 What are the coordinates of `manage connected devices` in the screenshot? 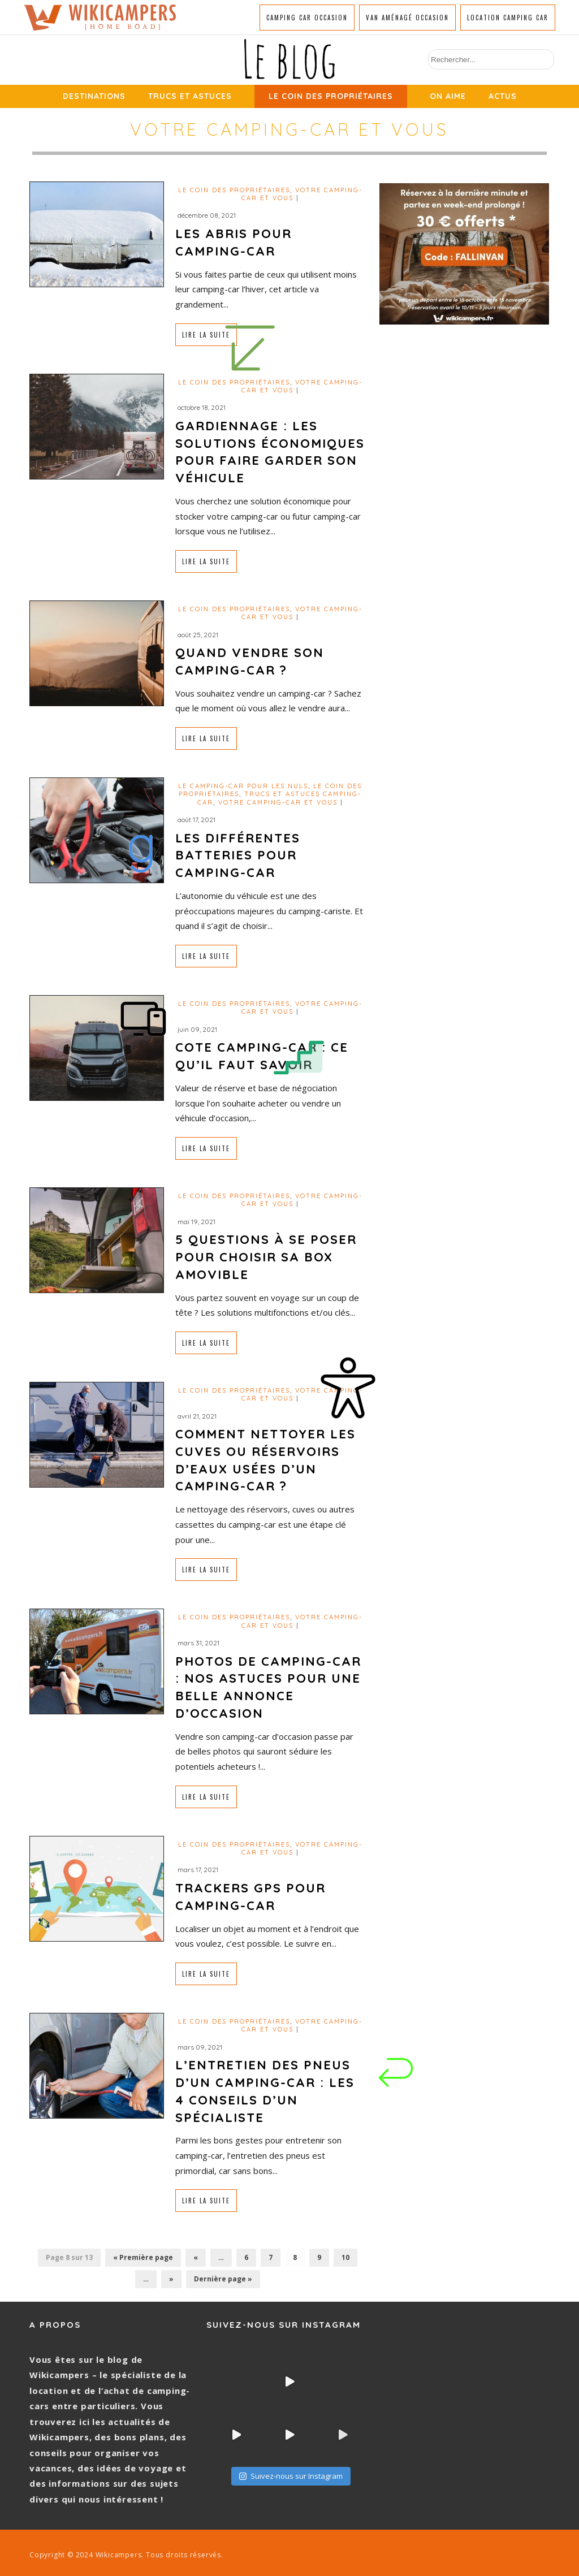 It's located at (142, 1019).